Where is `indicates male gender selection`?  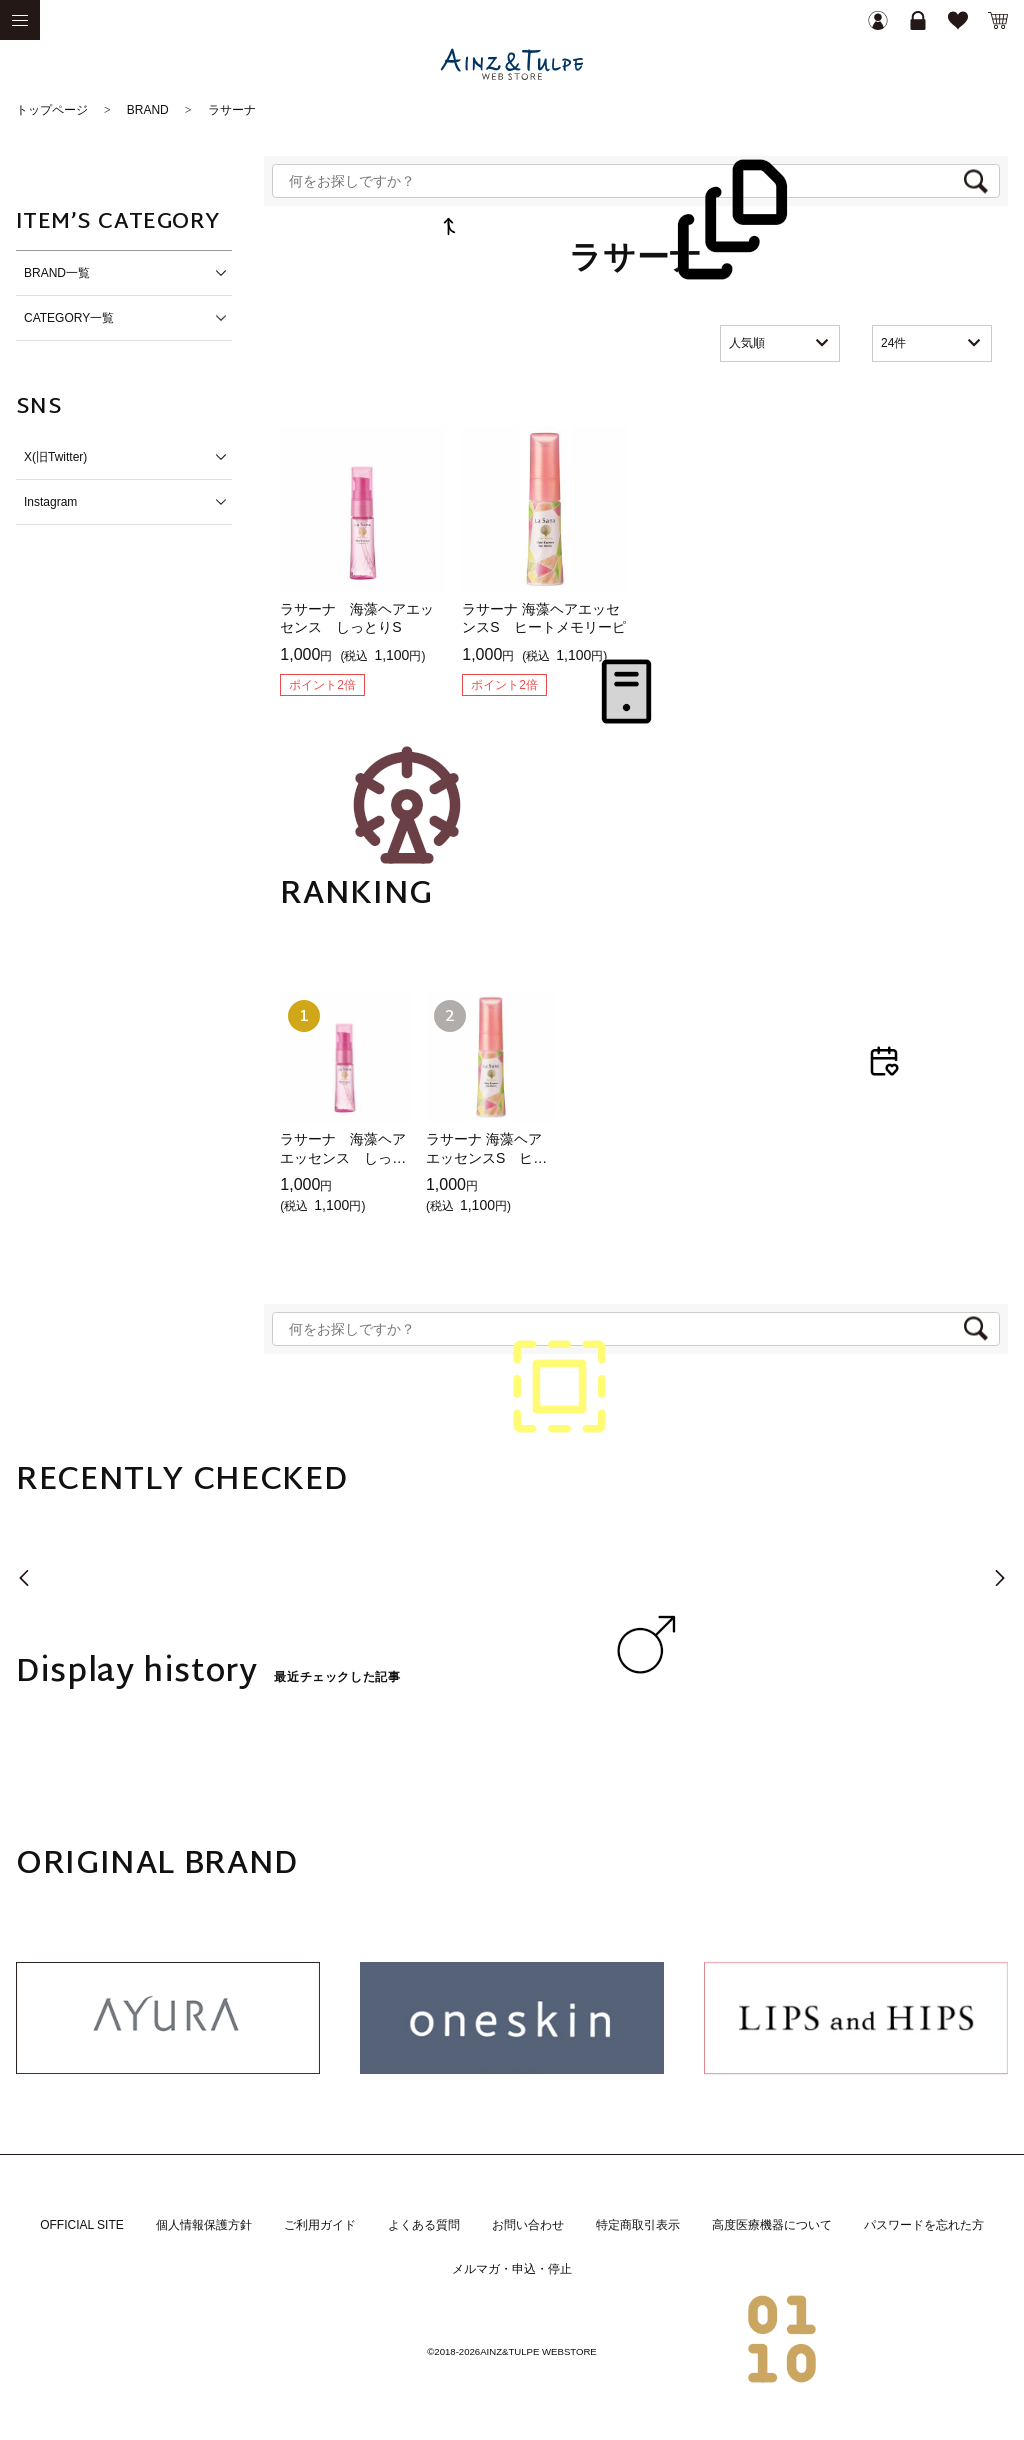 indicates male gender selection is located at coordinates (647, 1643).